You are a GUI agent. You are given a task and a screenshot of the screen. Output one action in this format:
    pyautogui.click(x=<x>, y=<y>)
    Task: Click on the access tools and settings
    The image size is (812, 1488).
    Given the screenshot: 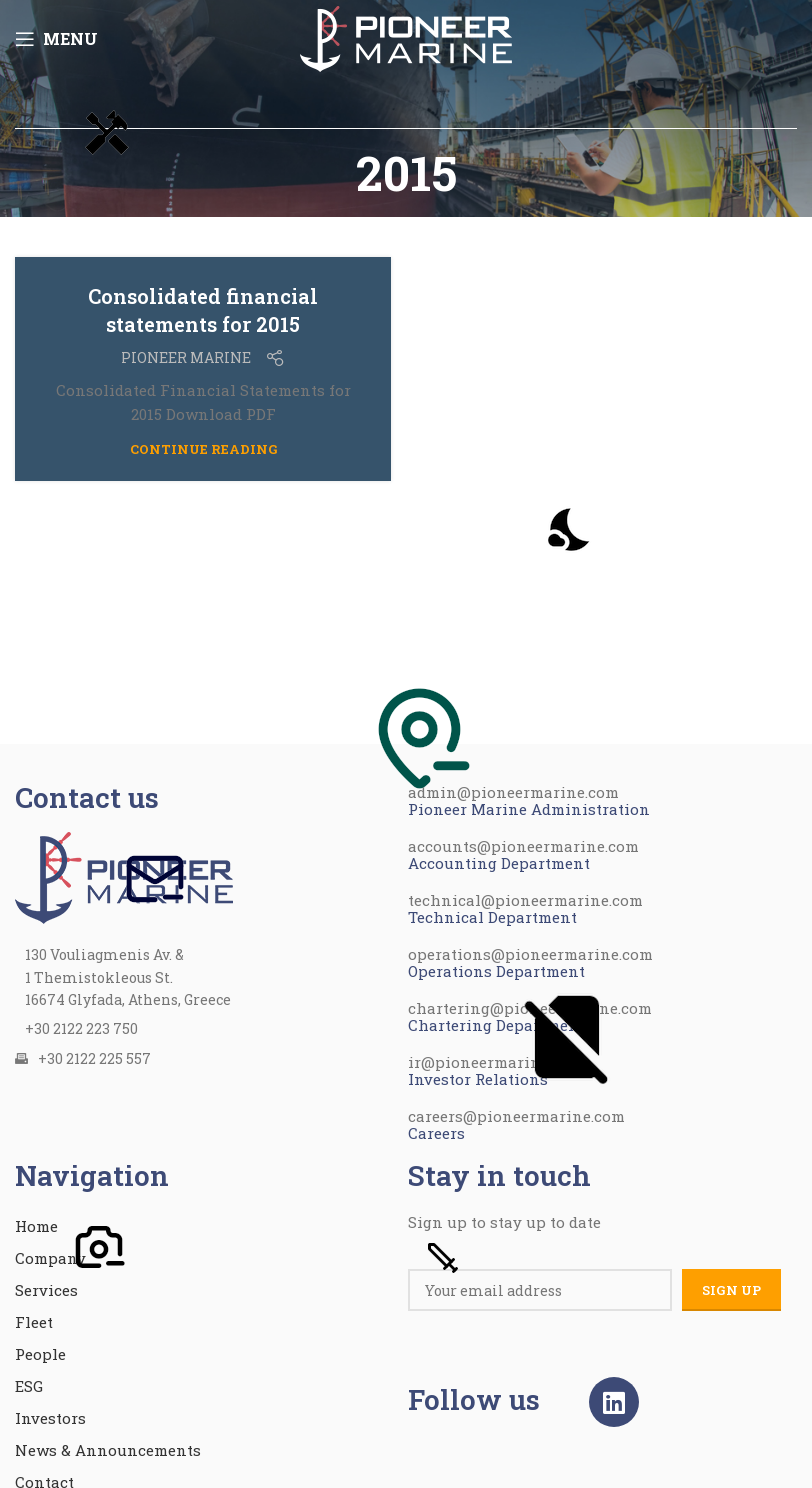 What is the action you would take?
    pyautogui.click(x=107, y=133)
    